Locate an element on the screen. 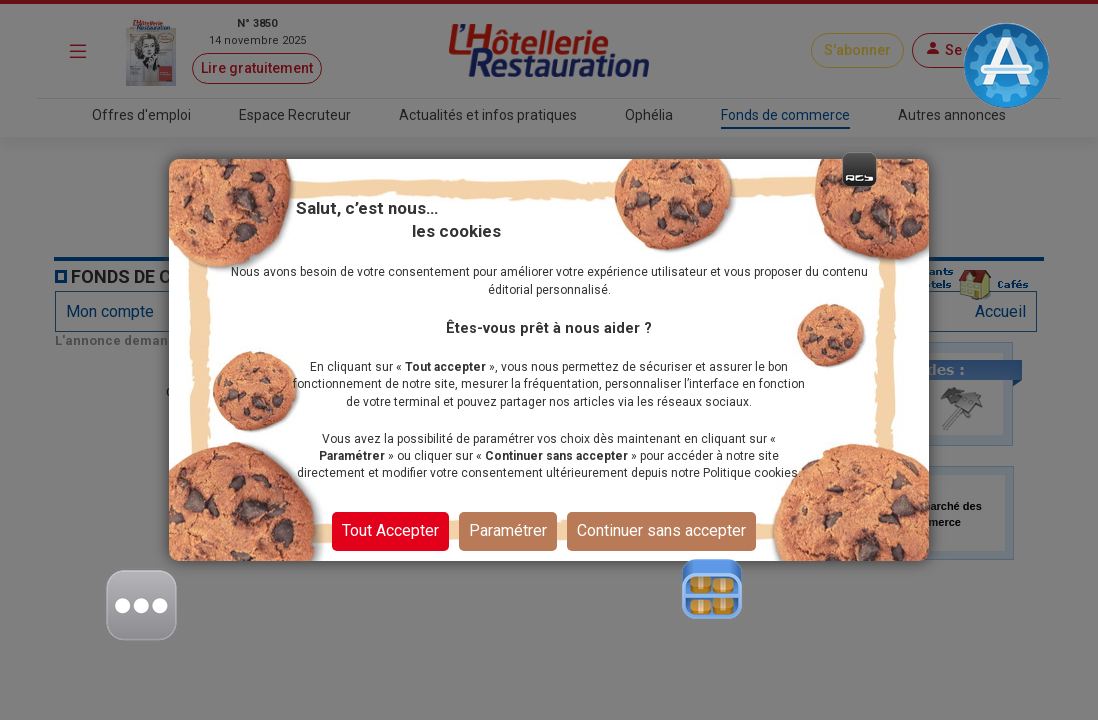  open settings or preferences is located at coordinates (141, 606).